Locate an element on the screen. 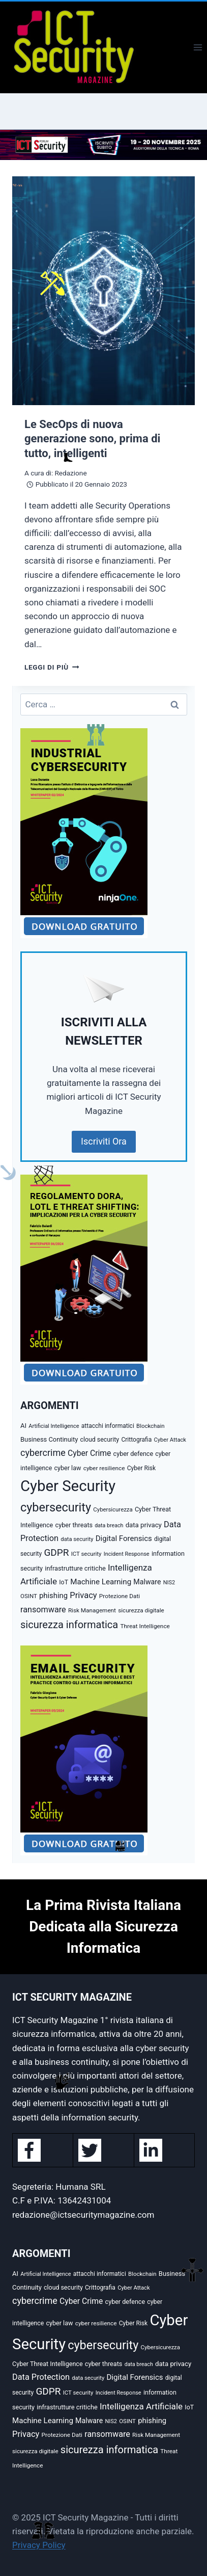  select a sword or melee weapon in a game inventory is located at coordinates (192, 2270).